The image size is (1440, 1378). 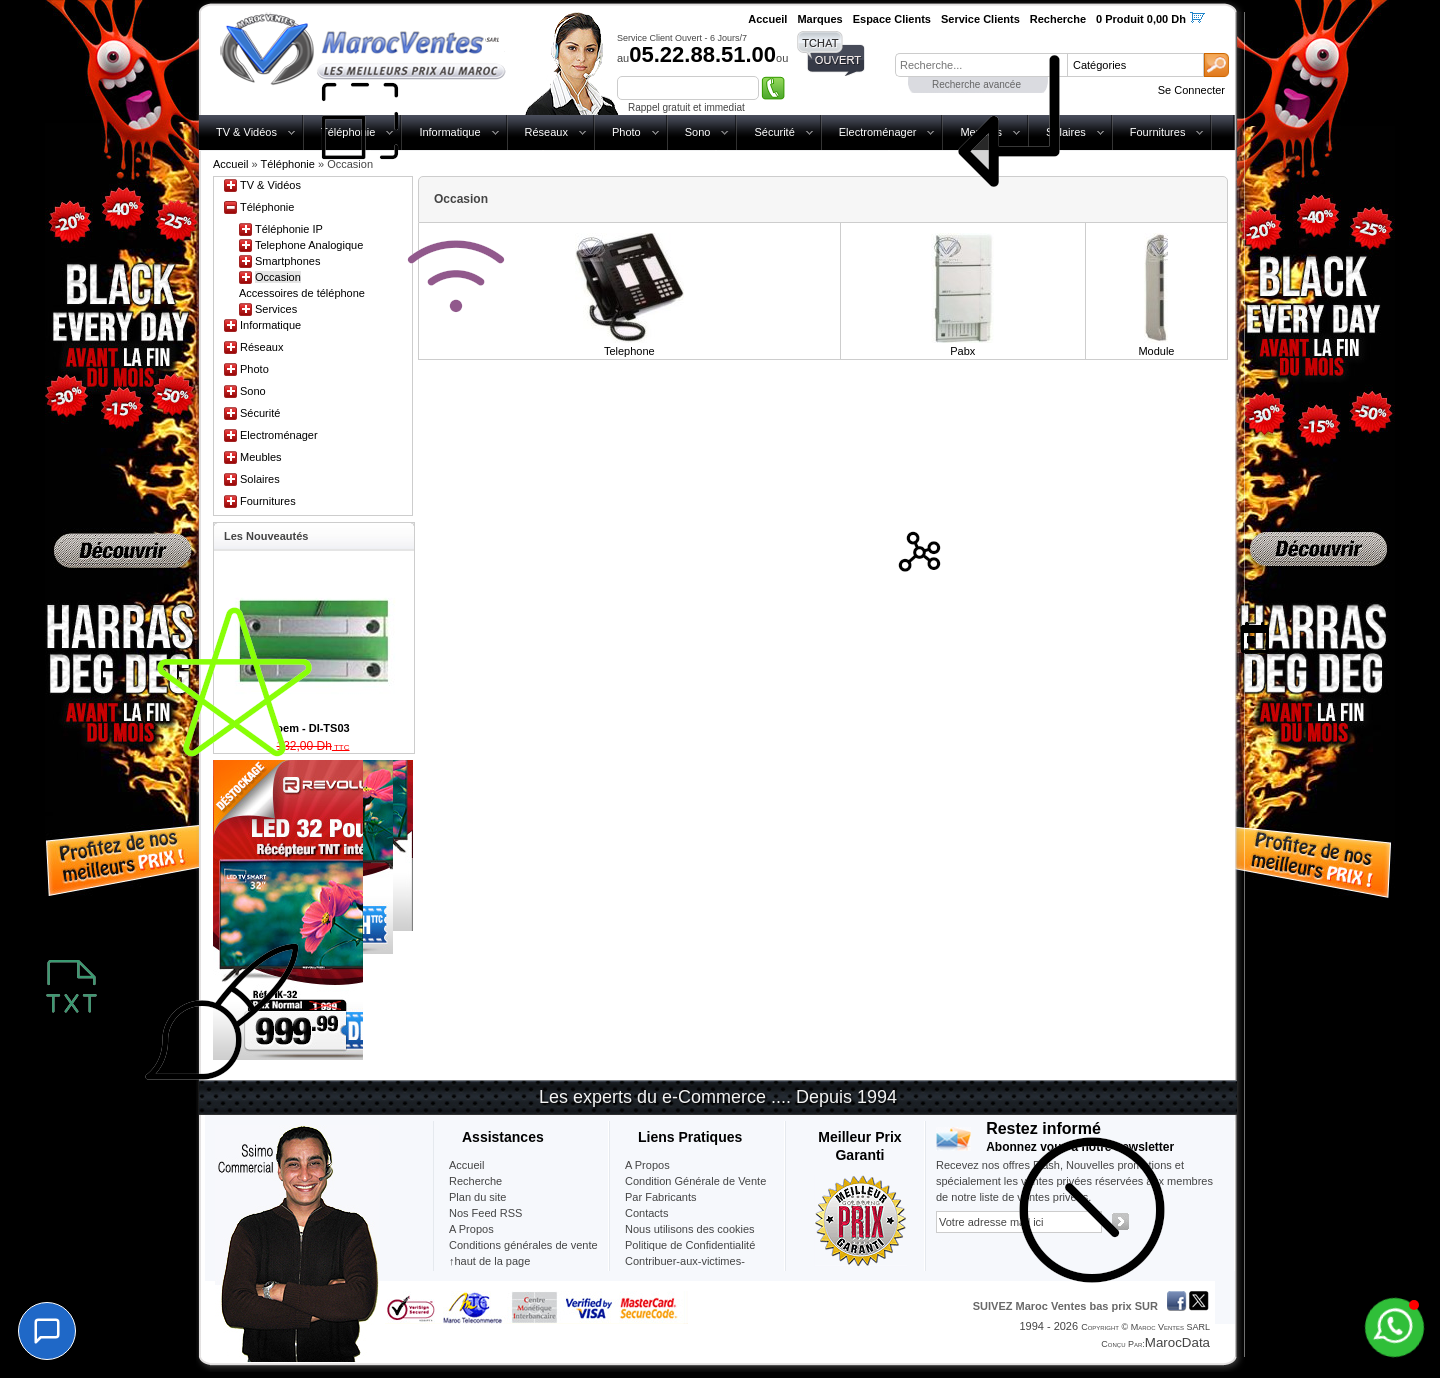 I want to click on view network graph or connections, so click(x=919, y=552).